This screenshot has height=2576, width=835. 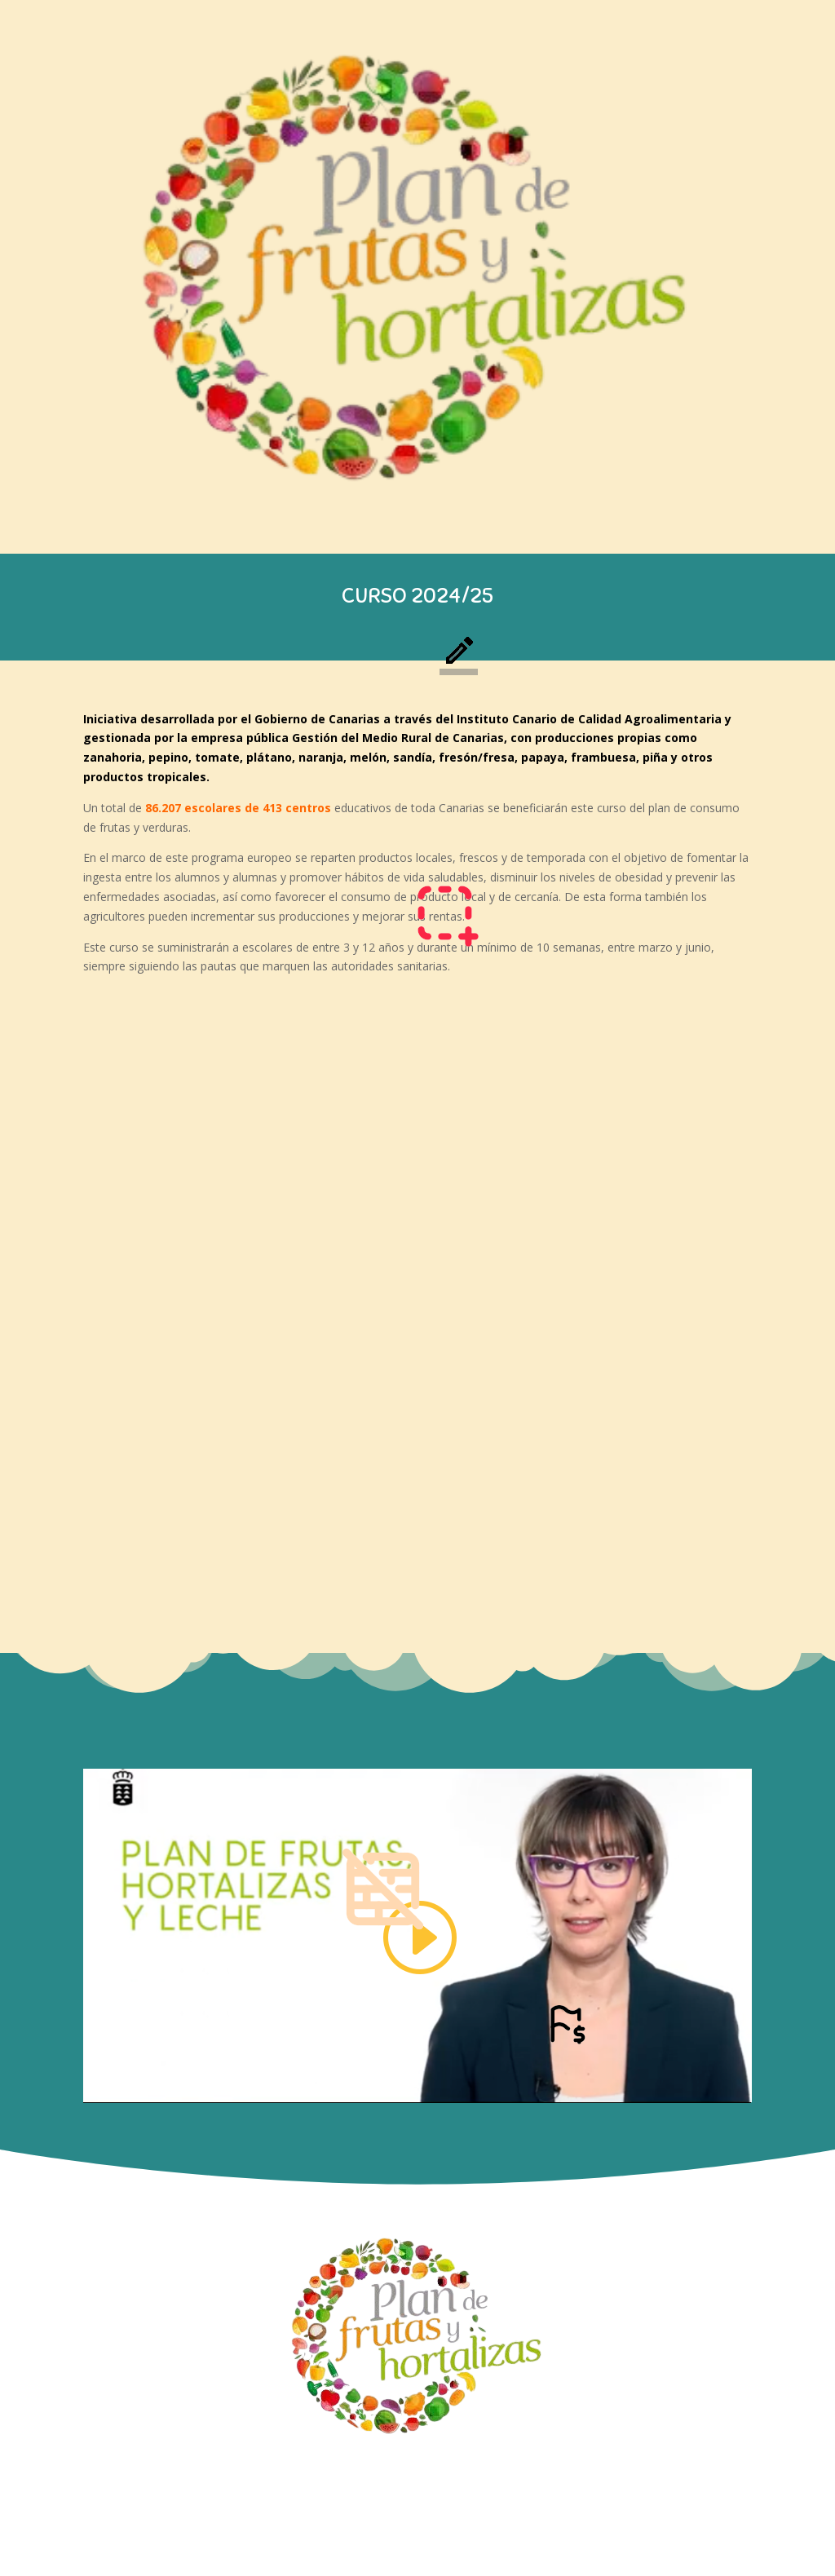 What do you see at coordinates (444, 912) in the screenshot?
I see `take a screenshot of the current screen` at bounding box center [444, 912].